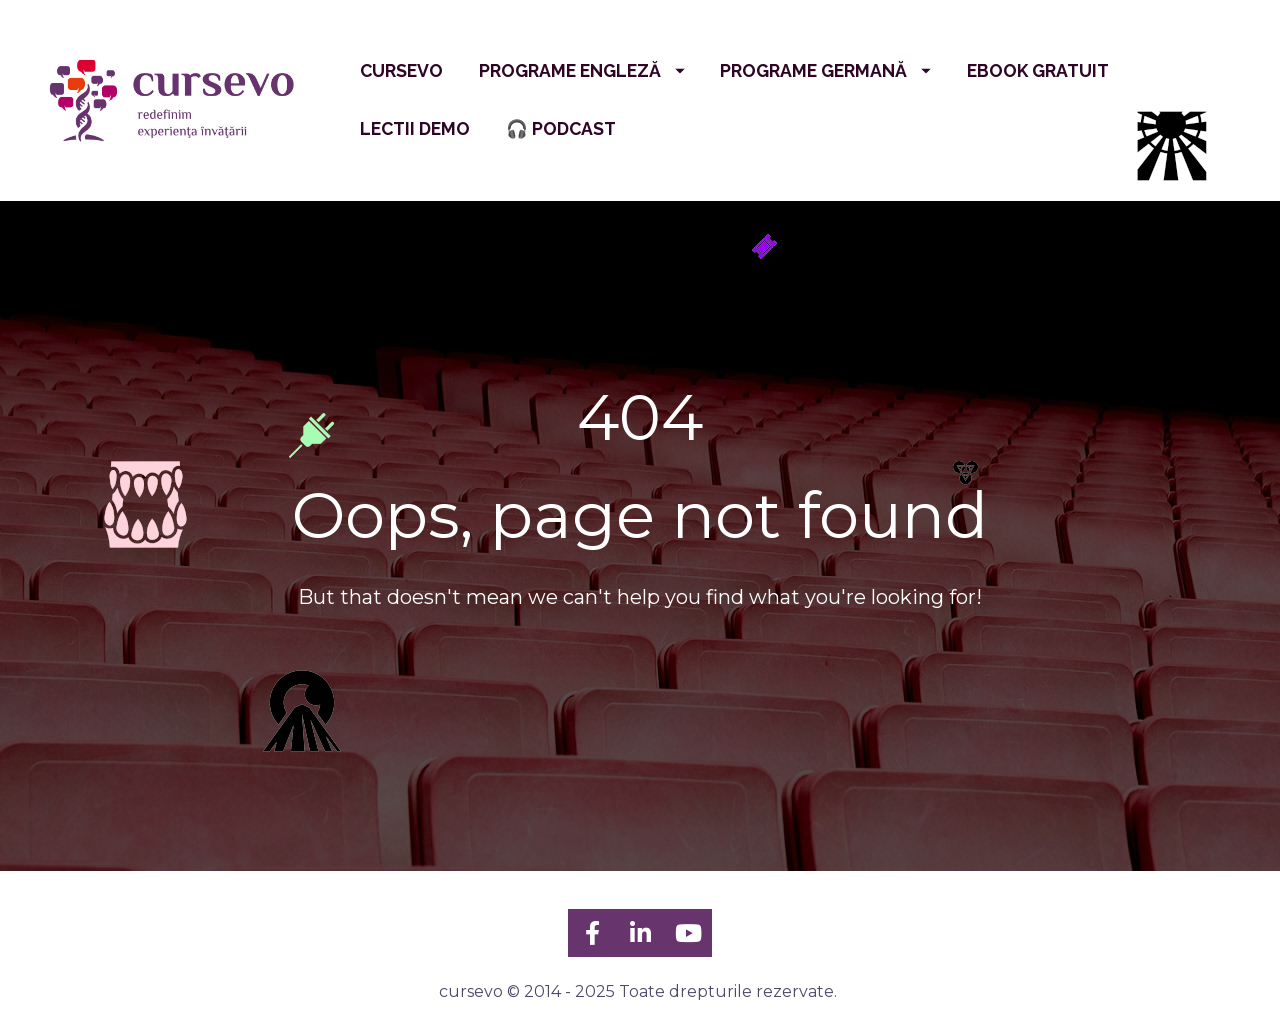 The image size is (1280, 1017). What do you see at coordinates (145, 504) in the screenshot?
I see `view dental health or teeth status` at bounding box center [145, 504].